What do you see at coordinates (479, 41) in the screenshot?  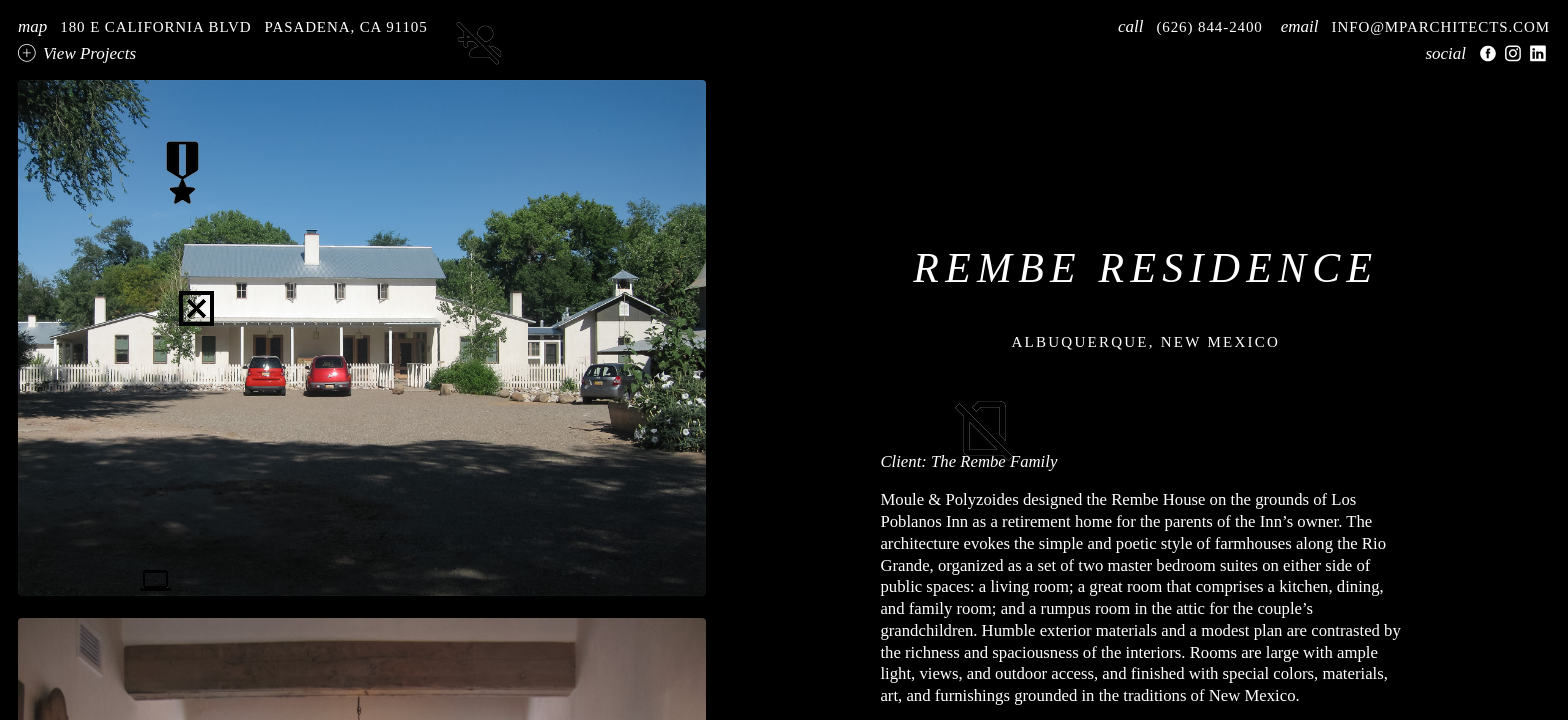 I see `indicates adding contacts is disabled` at bounding box center [479, 41].